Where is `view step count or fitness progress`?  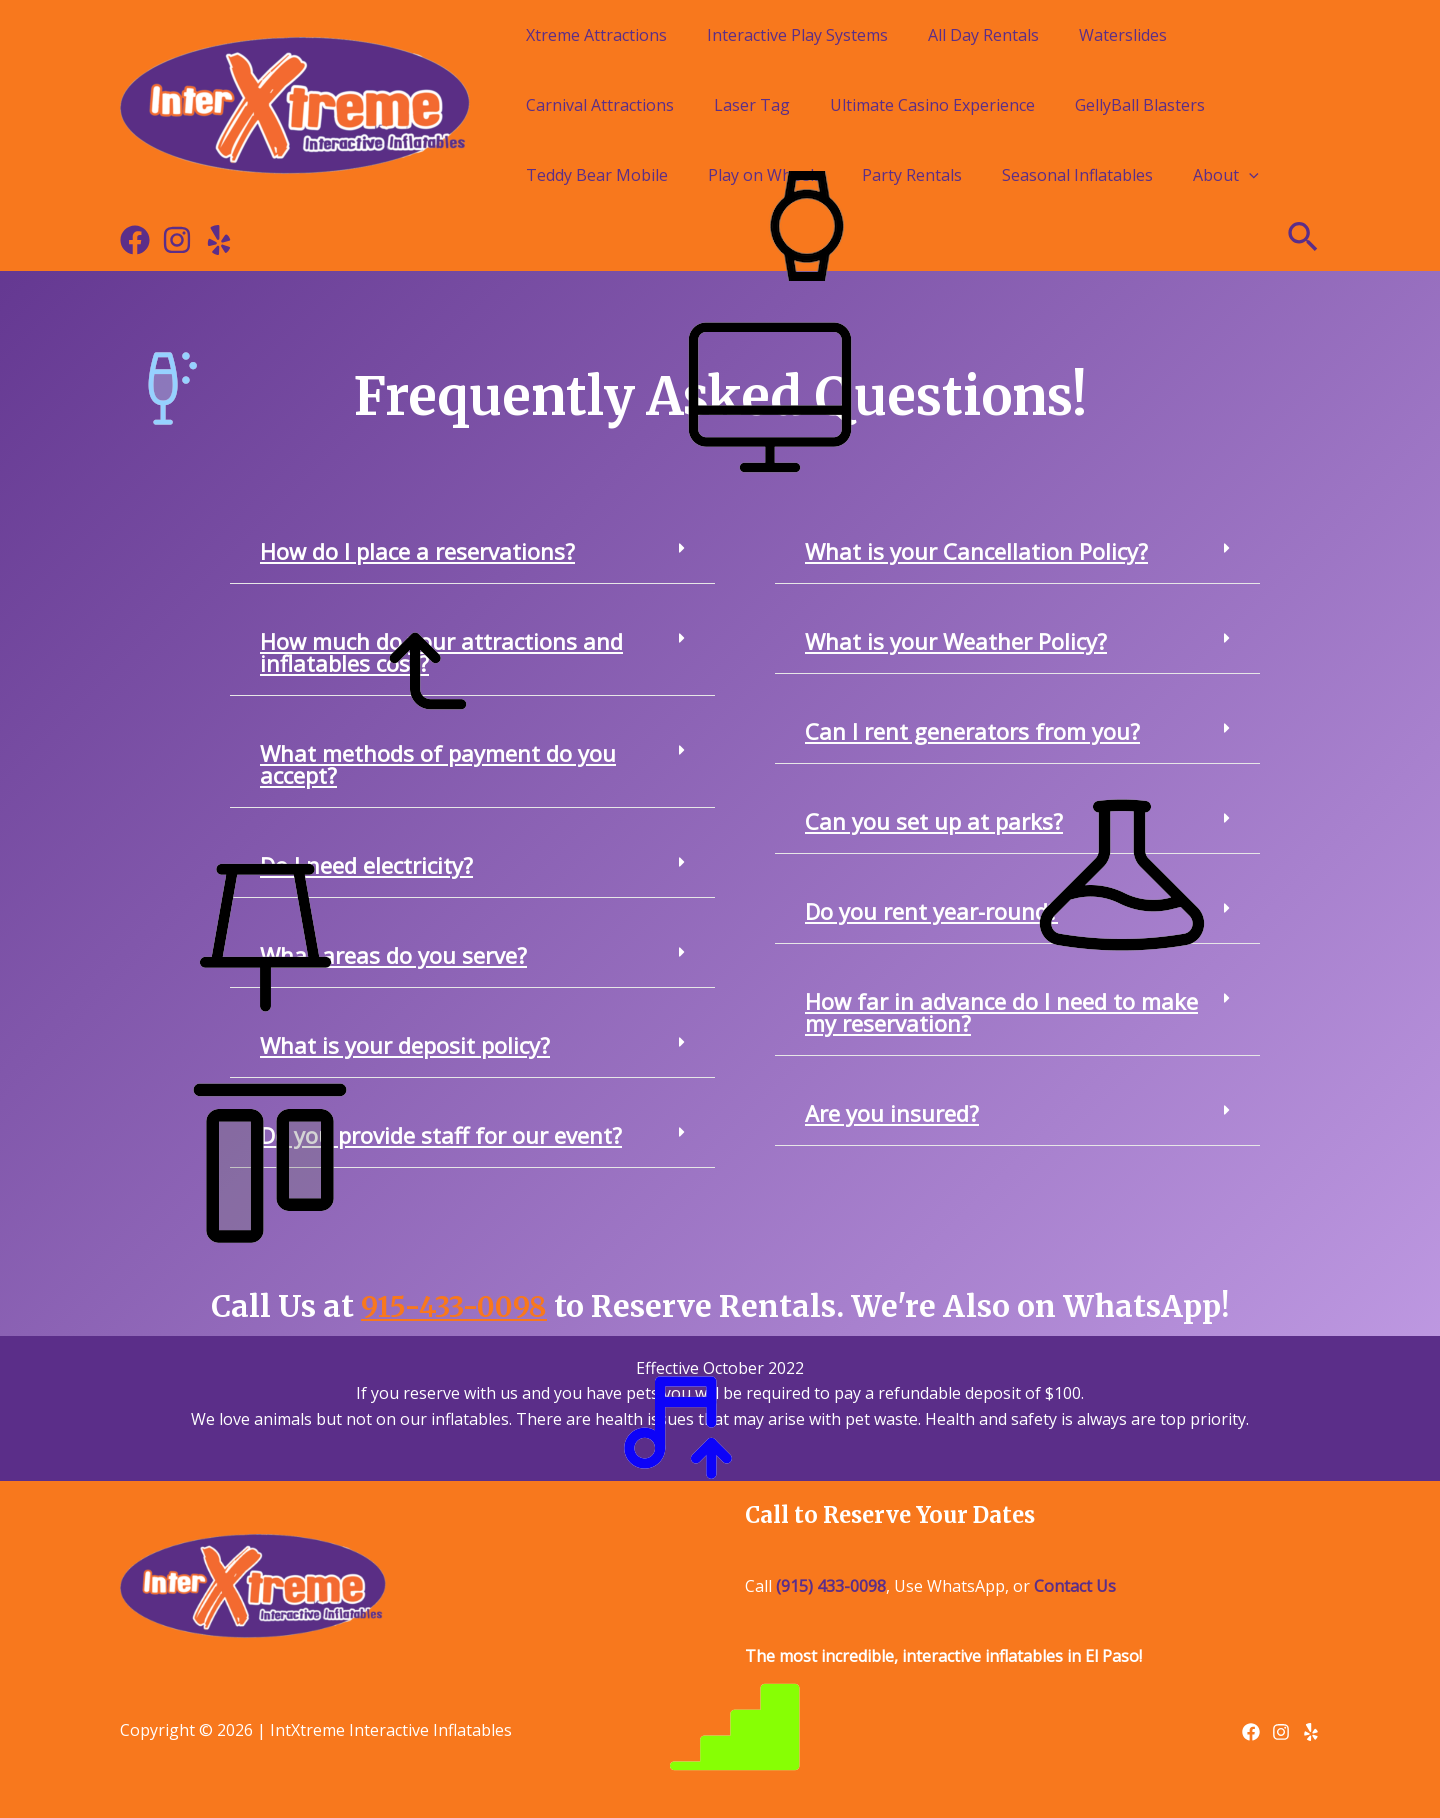 view step count or fitness progress is located at coordinates (739, 1727).